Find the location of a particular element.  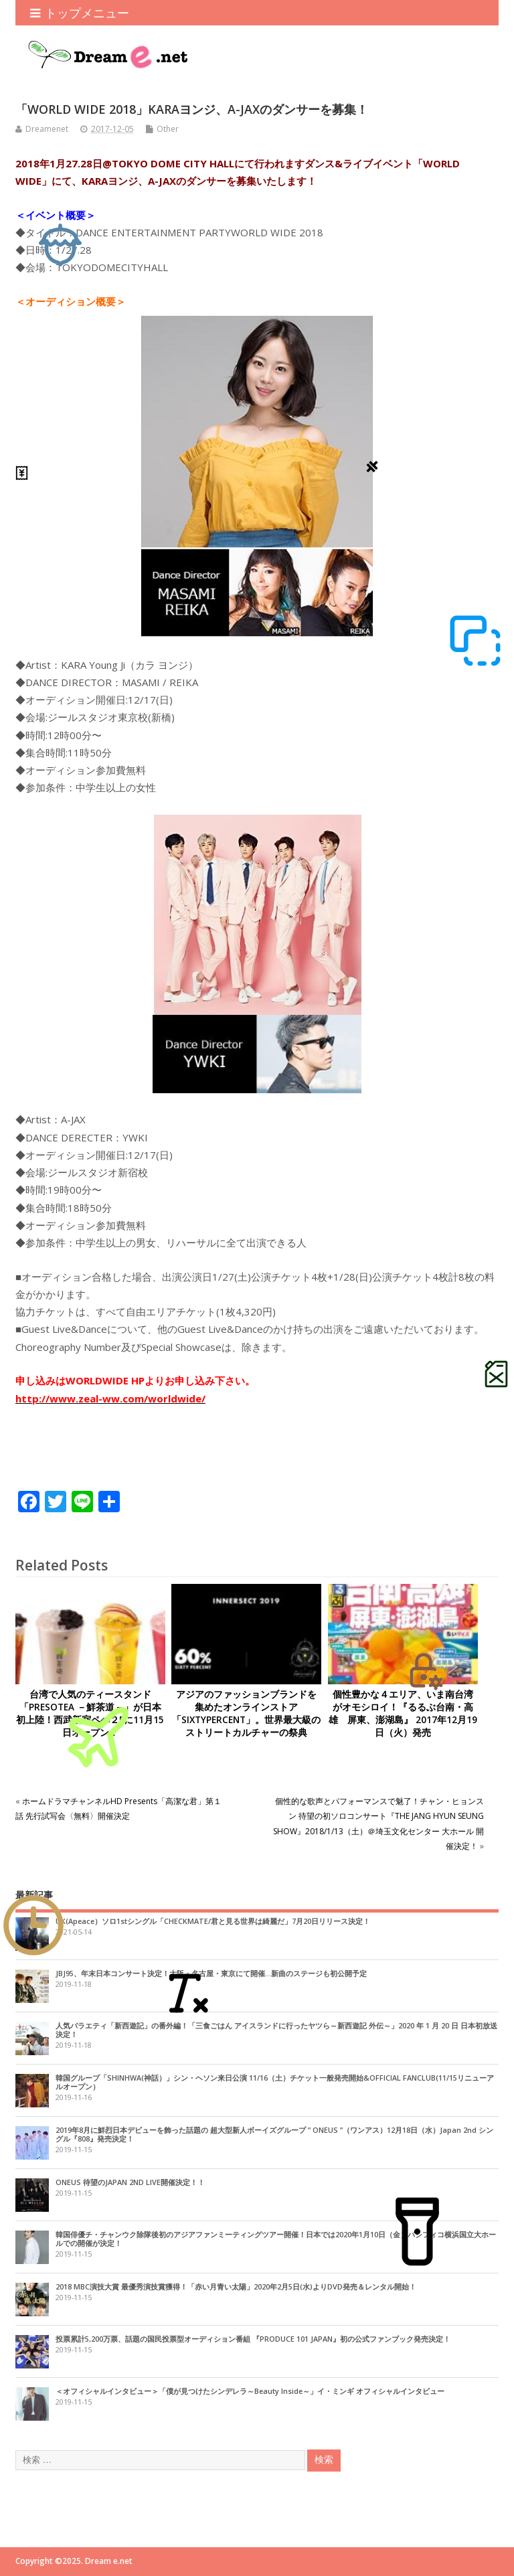

view receipt or transaction in Japanese yen is located at coordinates (21, 473).